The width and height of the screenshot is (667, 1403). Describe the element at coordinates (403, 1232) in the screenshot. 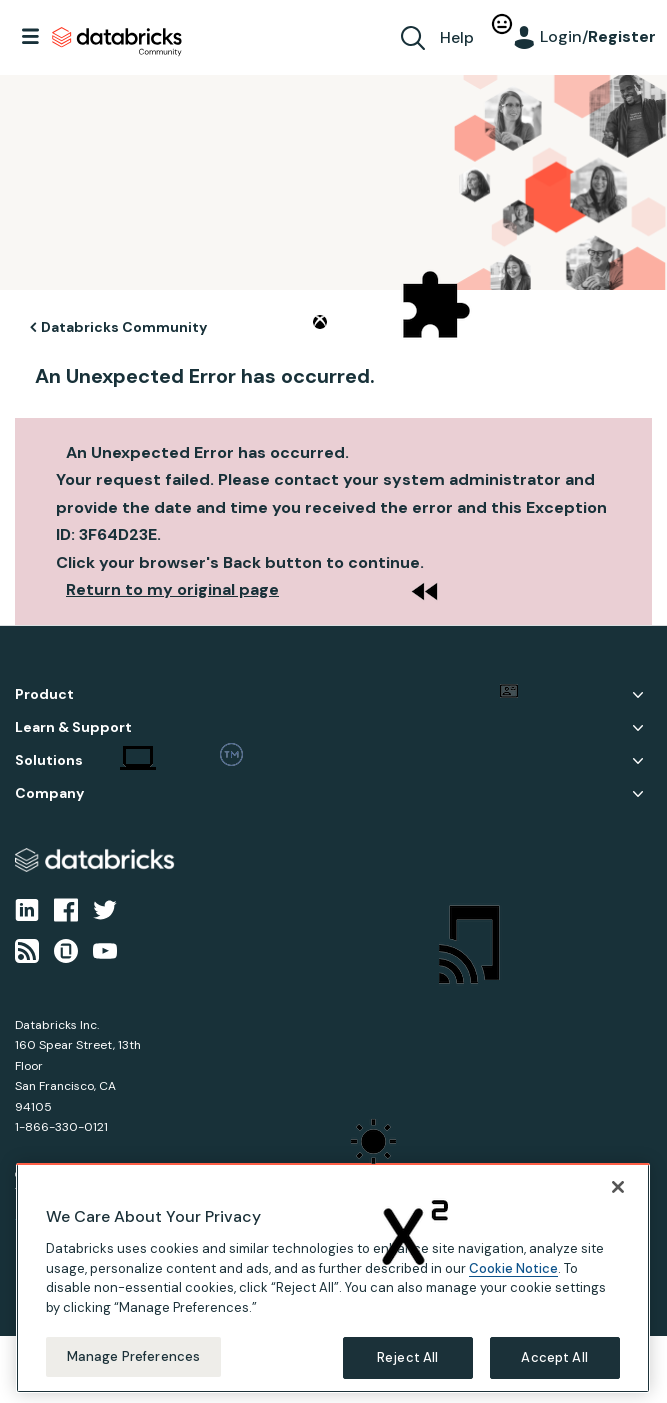

I see `format selected text as superscript` at that location.